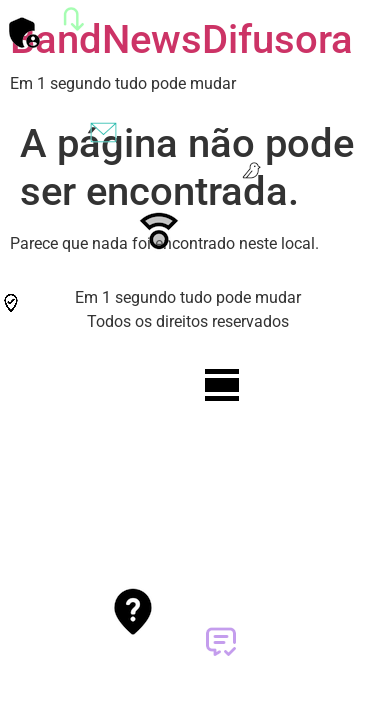 The width and height of the screenshot is (375, 720). I want to click on unknown or unverified location, so click(133, 612).